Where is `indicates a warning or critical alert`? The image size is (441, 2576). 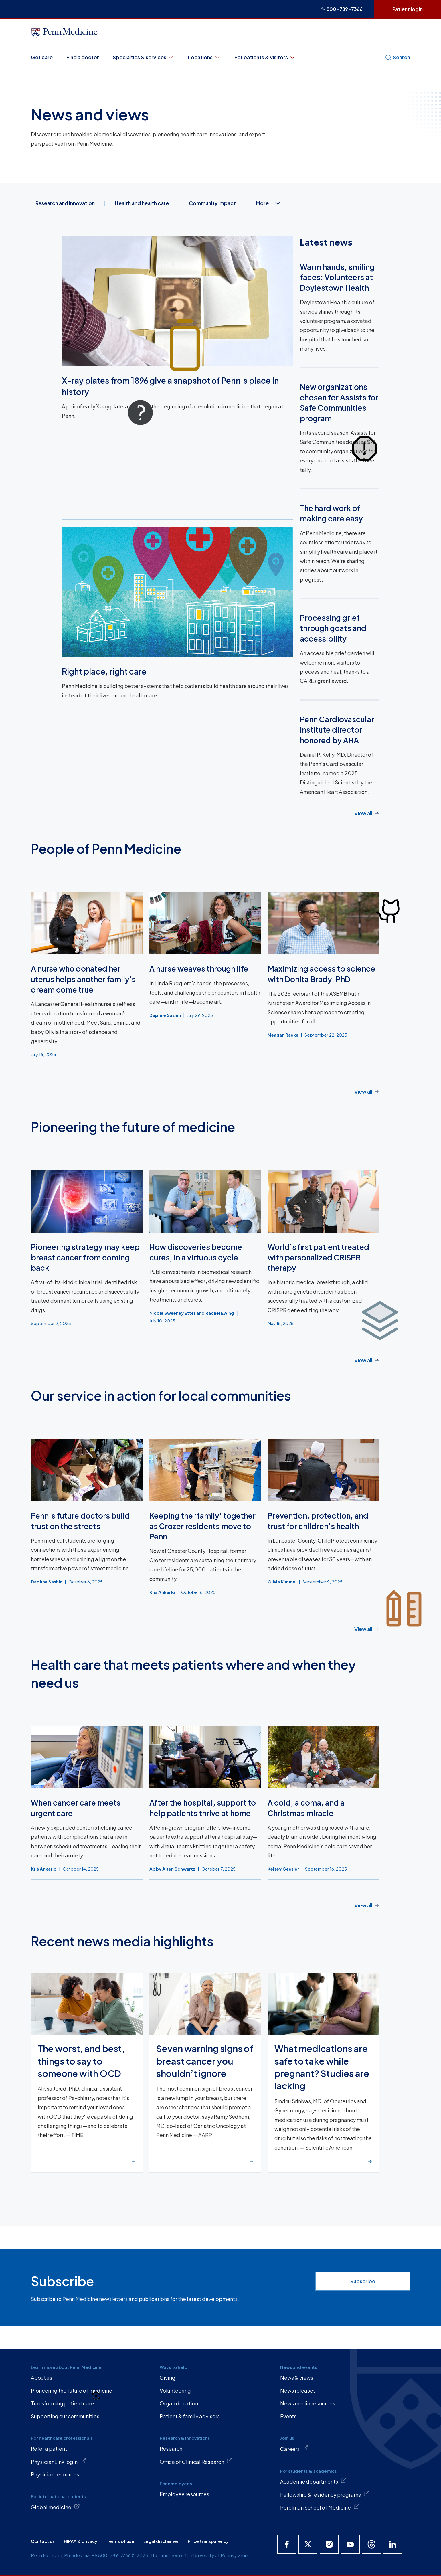
indicates a warning or critical alert is located at coordinates (364, 448).